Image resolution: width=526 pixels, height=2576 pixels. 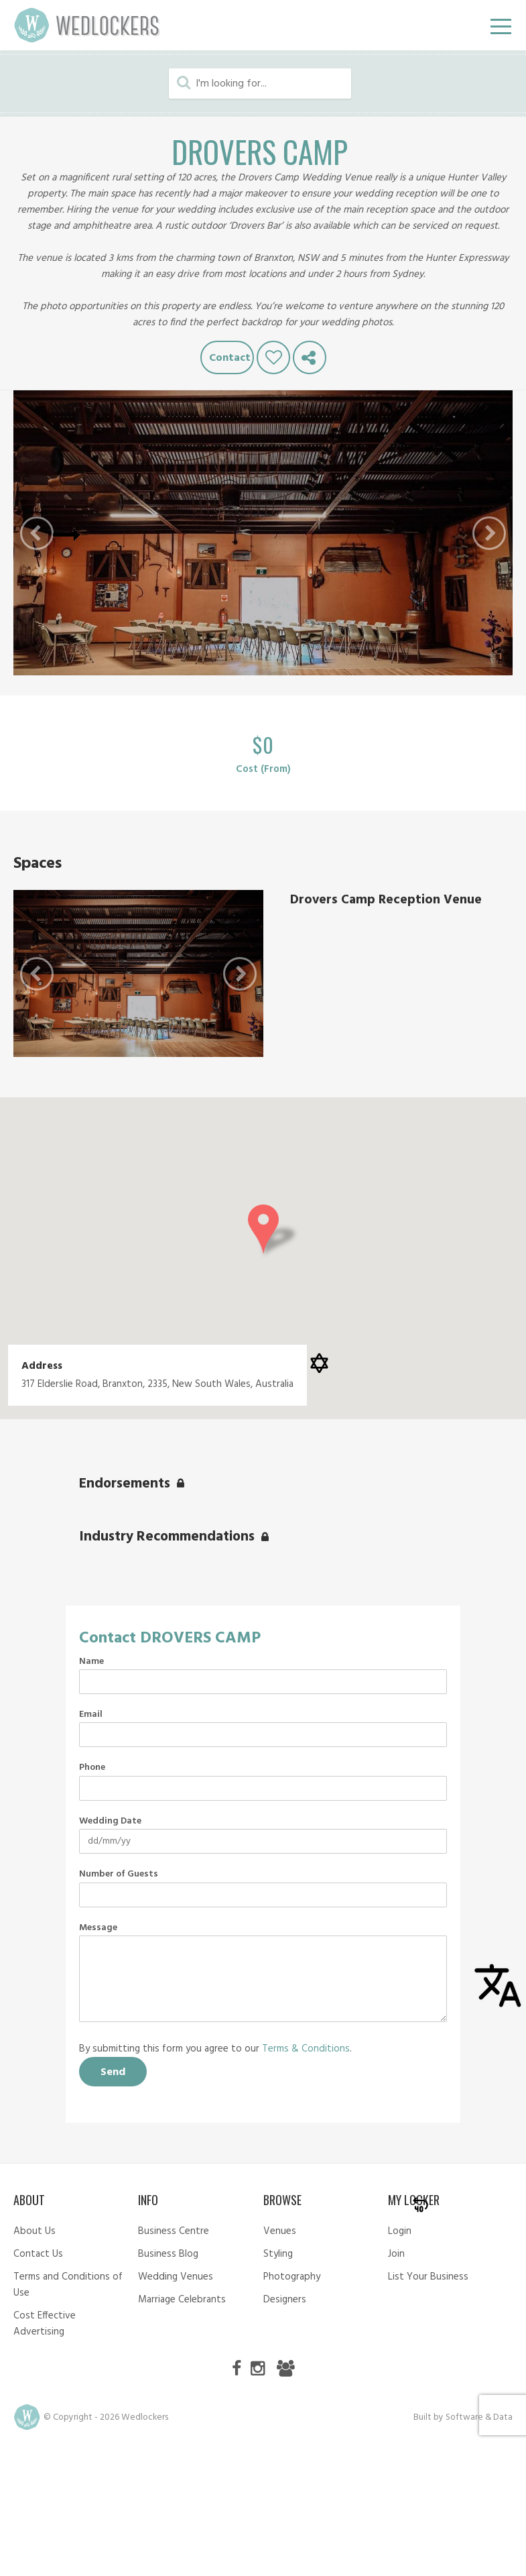 What do you see at coordinates (66, 535) in the screenshot?
I see `proceed to the next step` at bounding box center [66, 535].